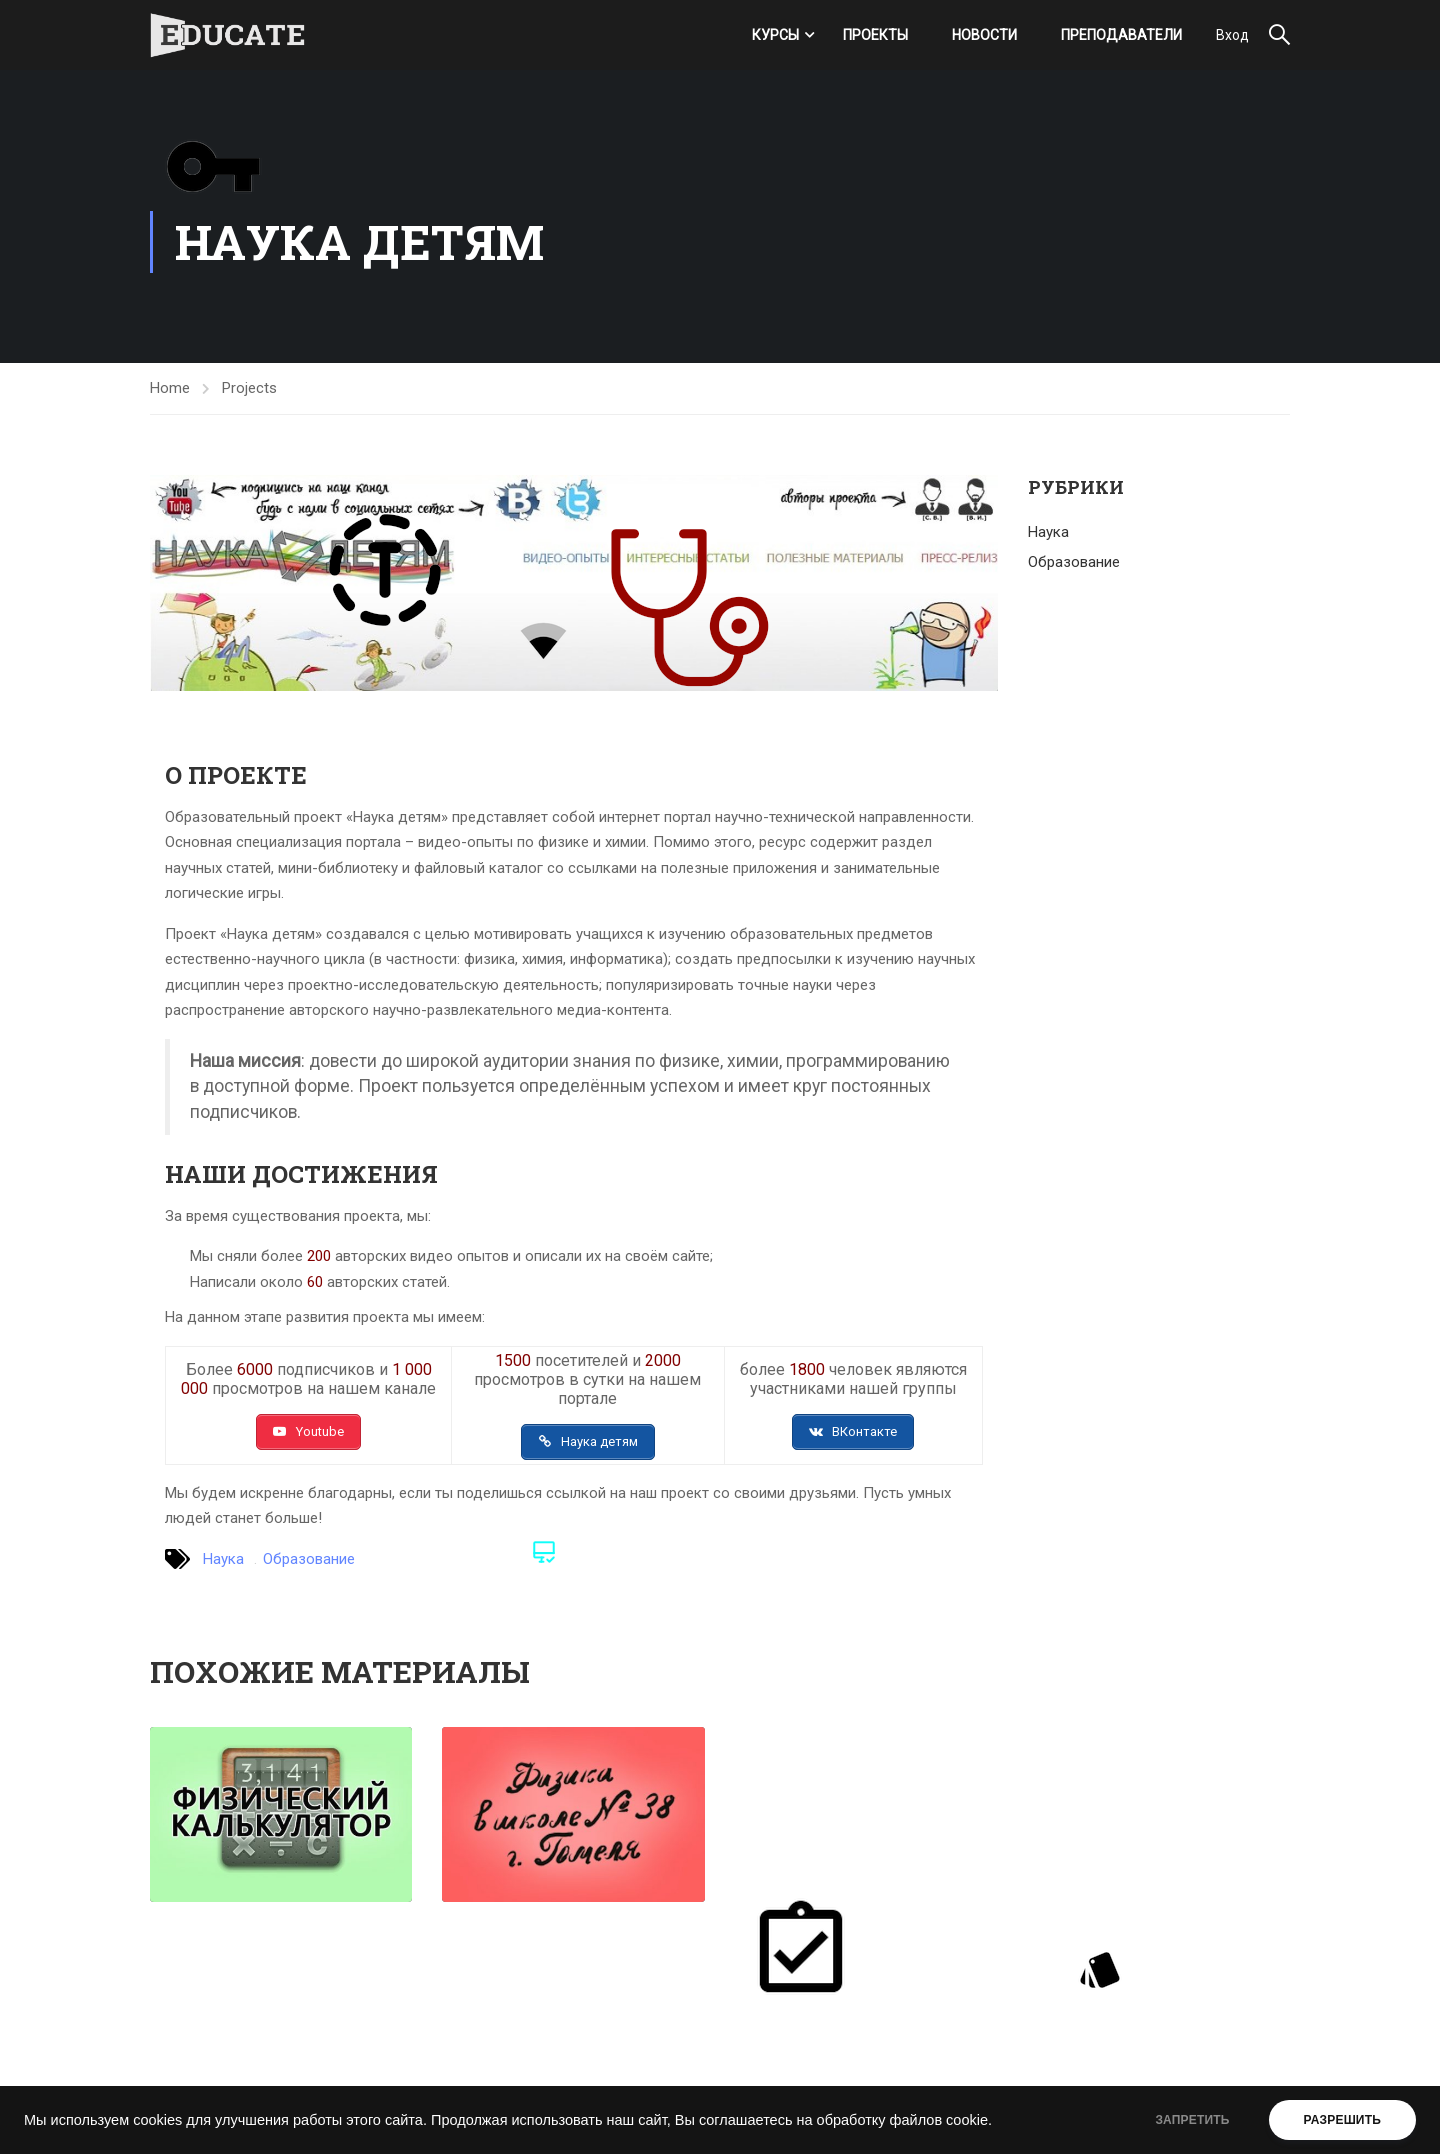 This screenshot has height=2154, width=1440. Describe the element at coordinates (801, 1951) in the screenshot. I see `task completed successfully` at that location.